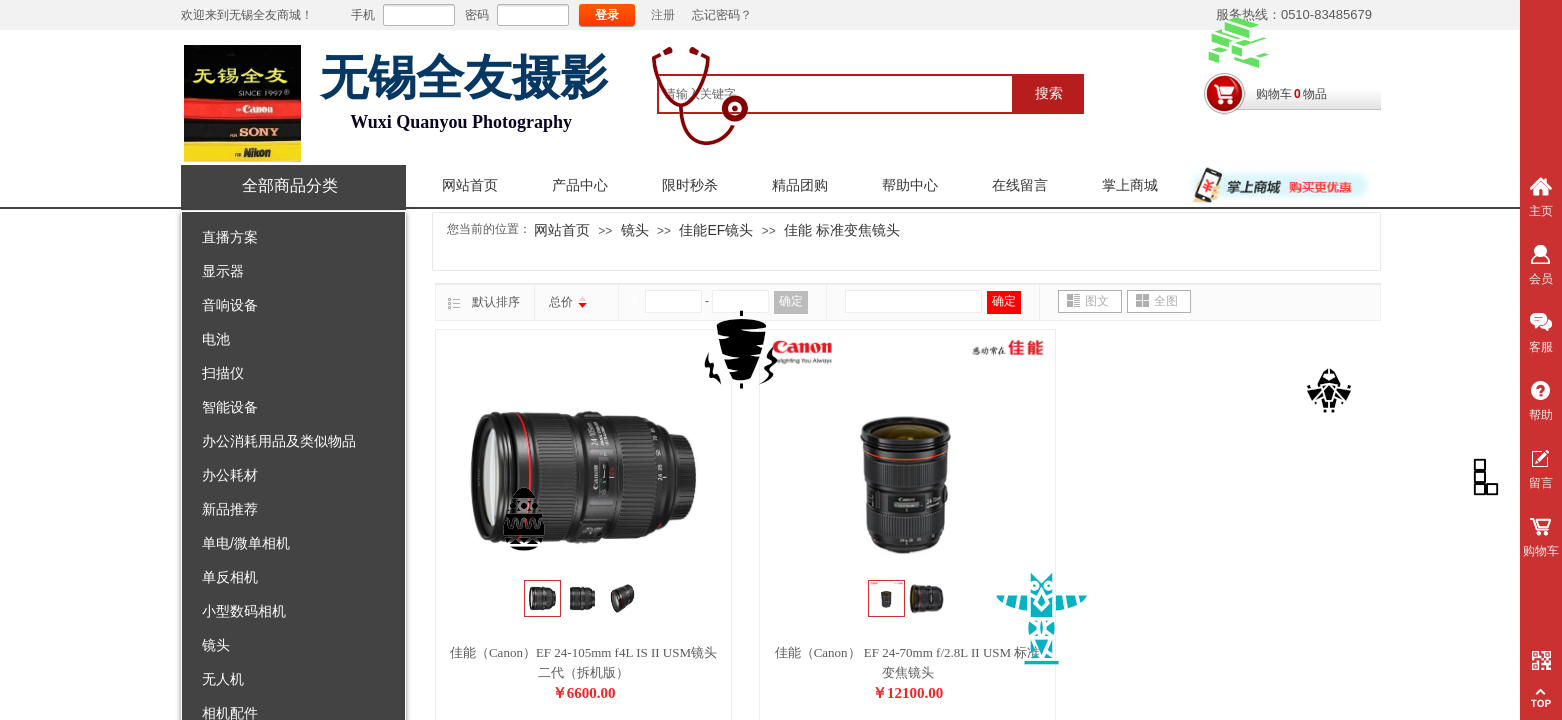 Image resolution: width=1562 pixels, height=720 pixels. What do you see at coordinates (700, 96) in the screenshot?
I see `access health or medical features` at bounding box center [700, 96].